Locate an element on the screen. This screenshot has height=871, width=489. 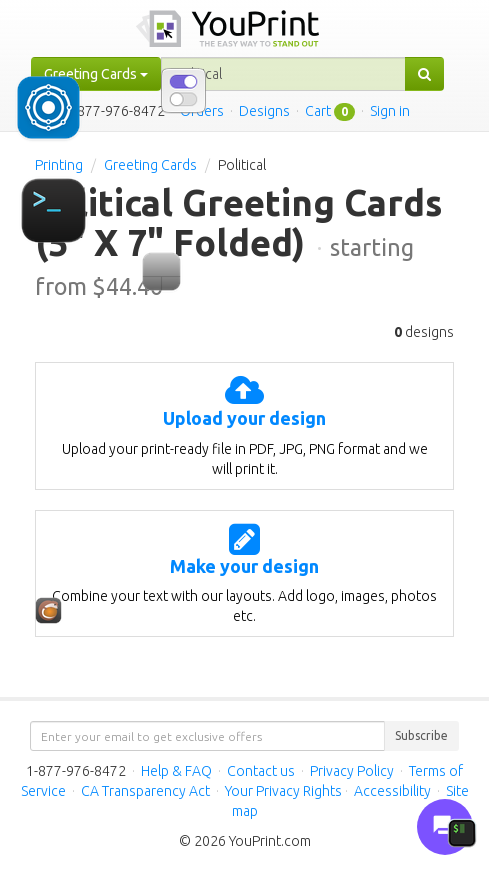
open touchpad settings and preferences is located at coordinates (161, 271).